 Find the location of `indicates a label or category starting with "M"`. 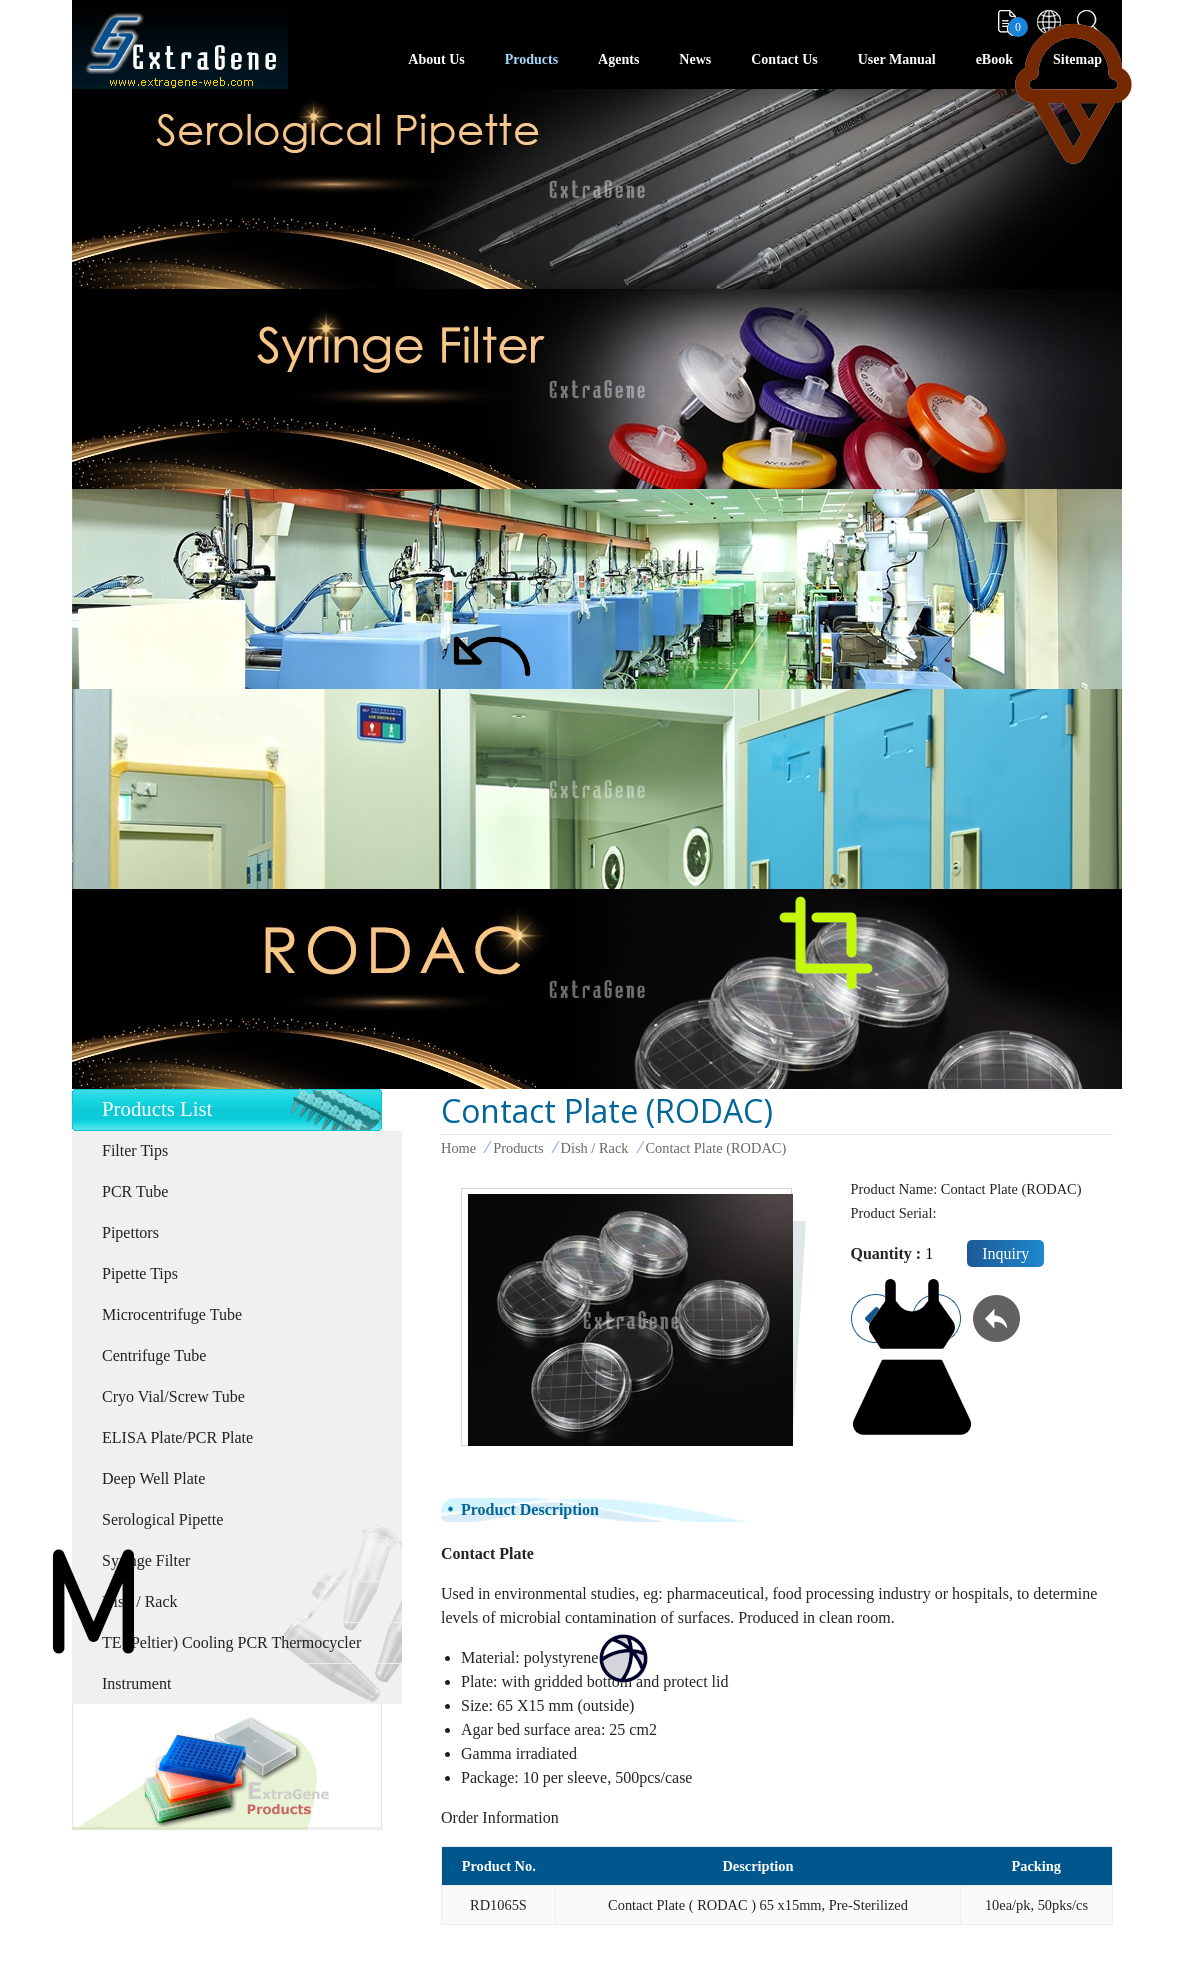

indicates a label or category starting with "M" is located at coordinates (93, 1601).